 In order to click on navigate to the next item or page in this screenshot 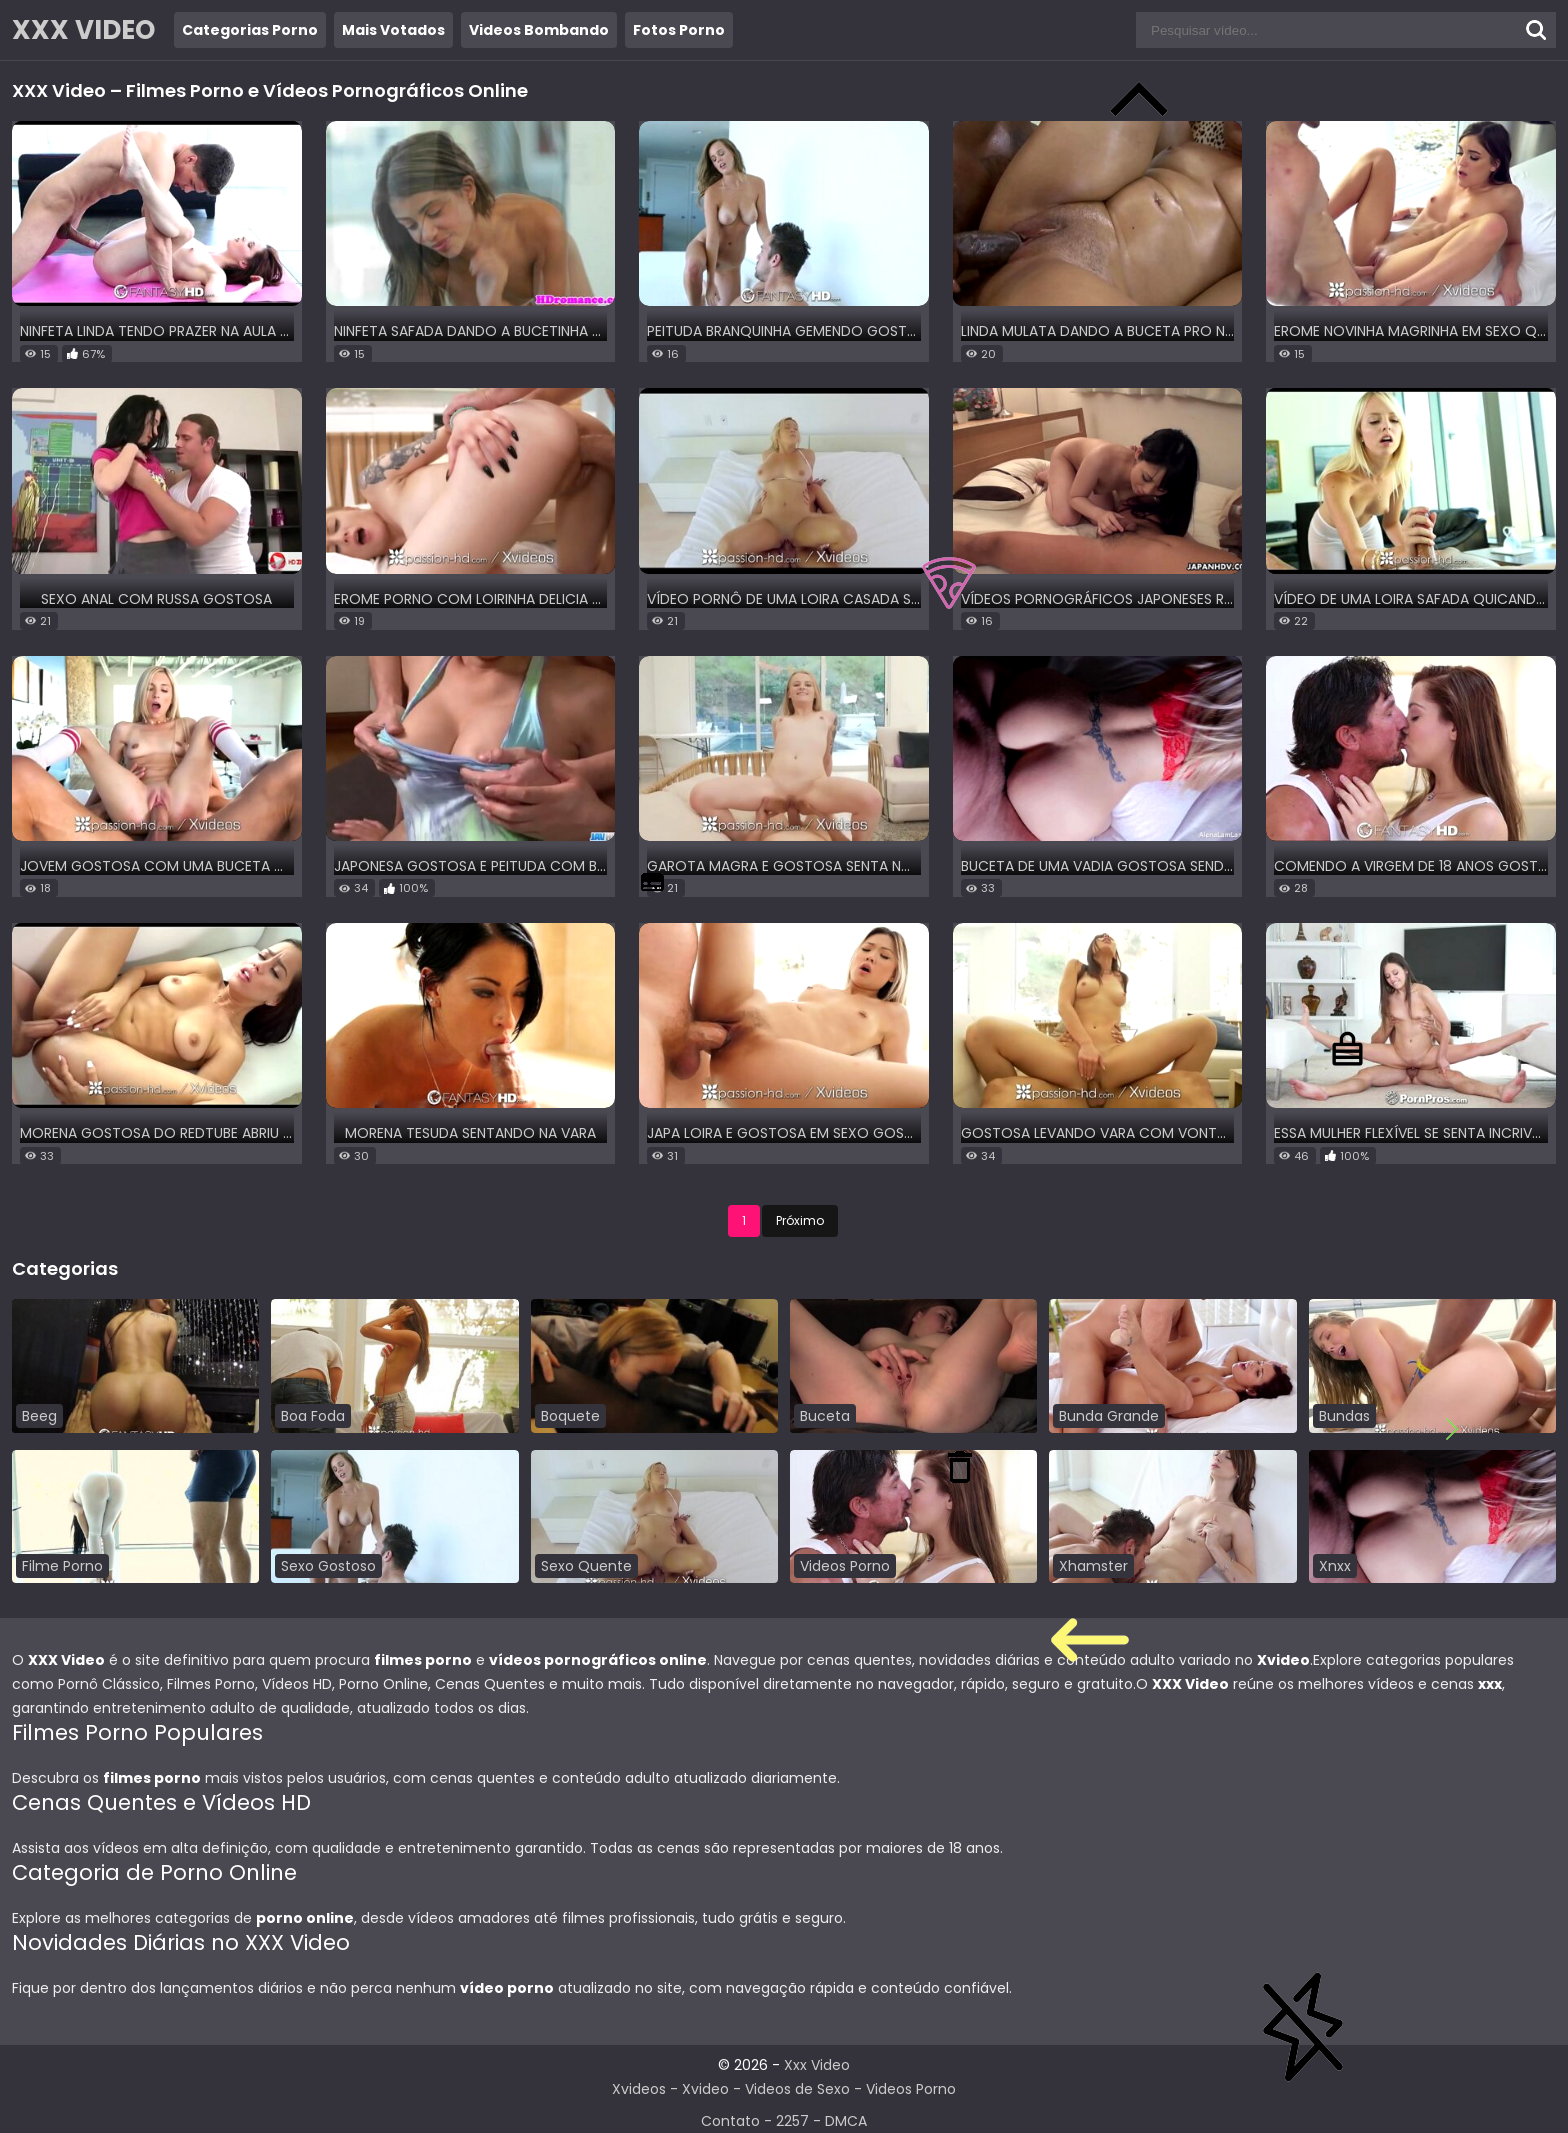, I will do `click(1451, 1429)`.